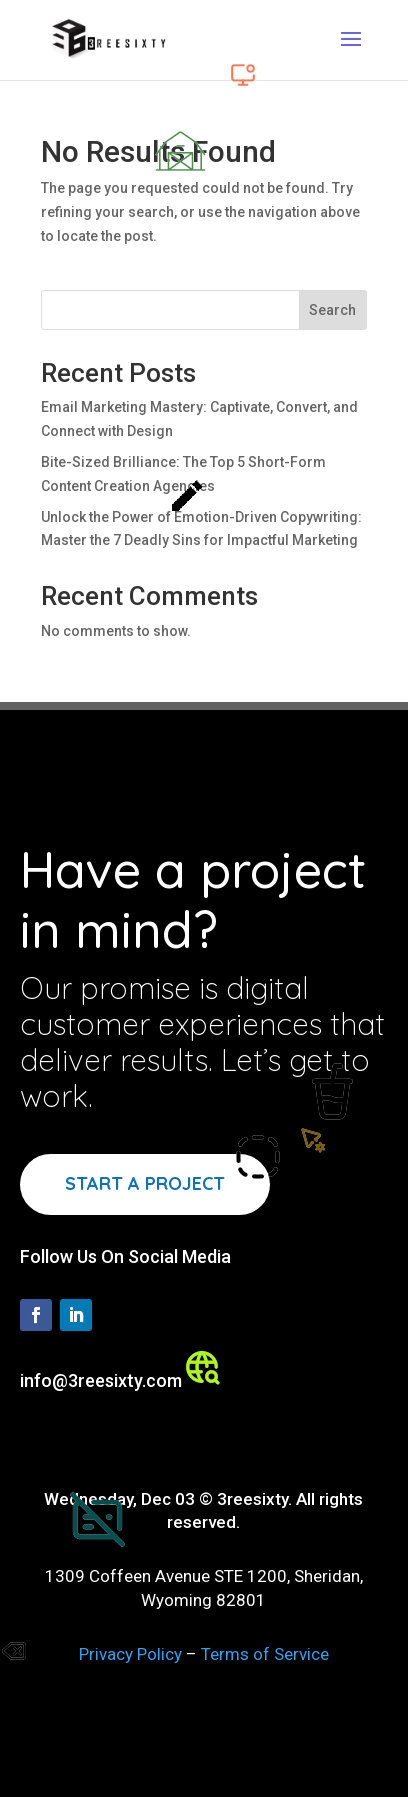 The width and height of the screenshot is (408, 1797). I want to click on access farm or agricultural settings, so click(180, 154).